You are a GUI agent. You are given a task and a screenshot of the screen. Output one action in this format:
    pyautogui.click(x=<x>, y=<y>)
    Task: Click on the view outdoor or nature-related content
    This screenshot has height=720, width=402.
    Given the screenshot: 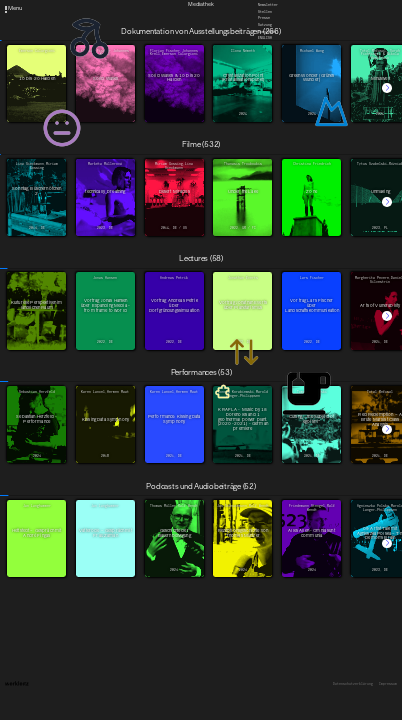 What is the action you would take?
    pyautogui.click(x=331, y=111)
    